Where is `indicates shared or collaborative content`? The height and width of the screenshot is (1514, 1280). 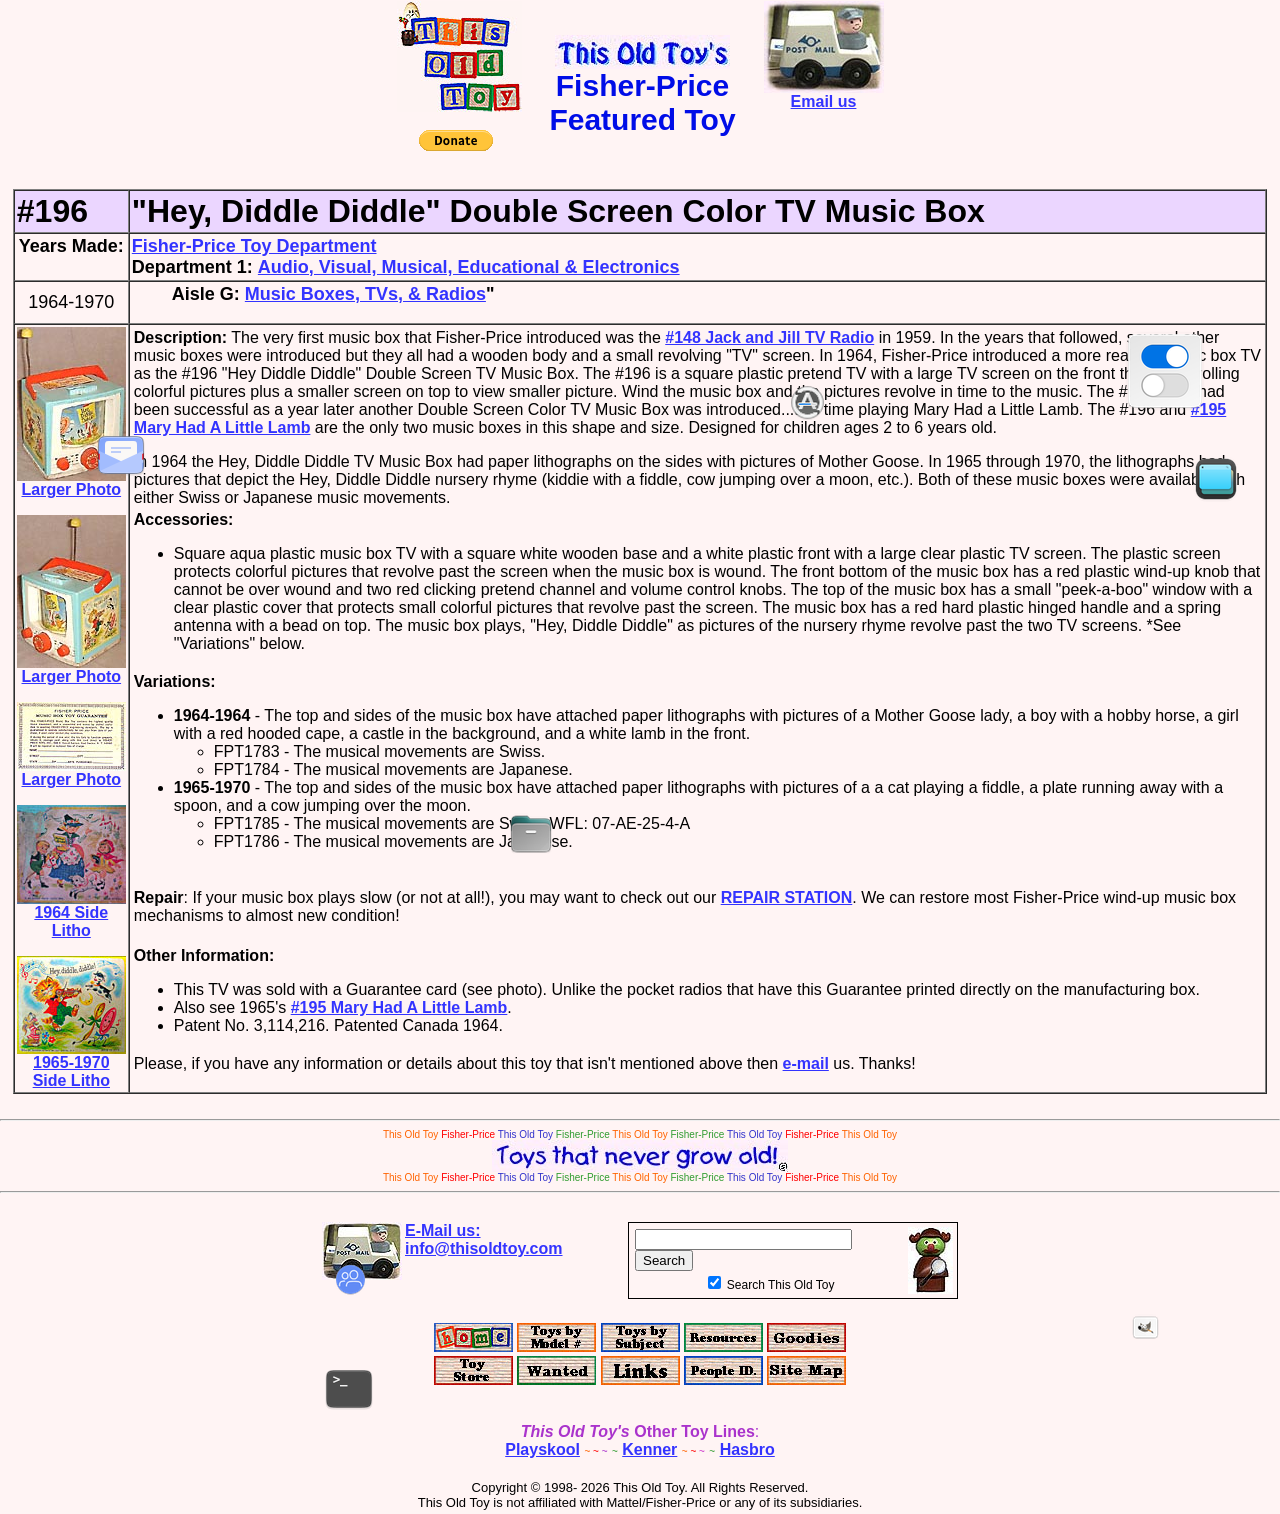 indicates shared or collaborative content is located at coordinates (350, 1279).